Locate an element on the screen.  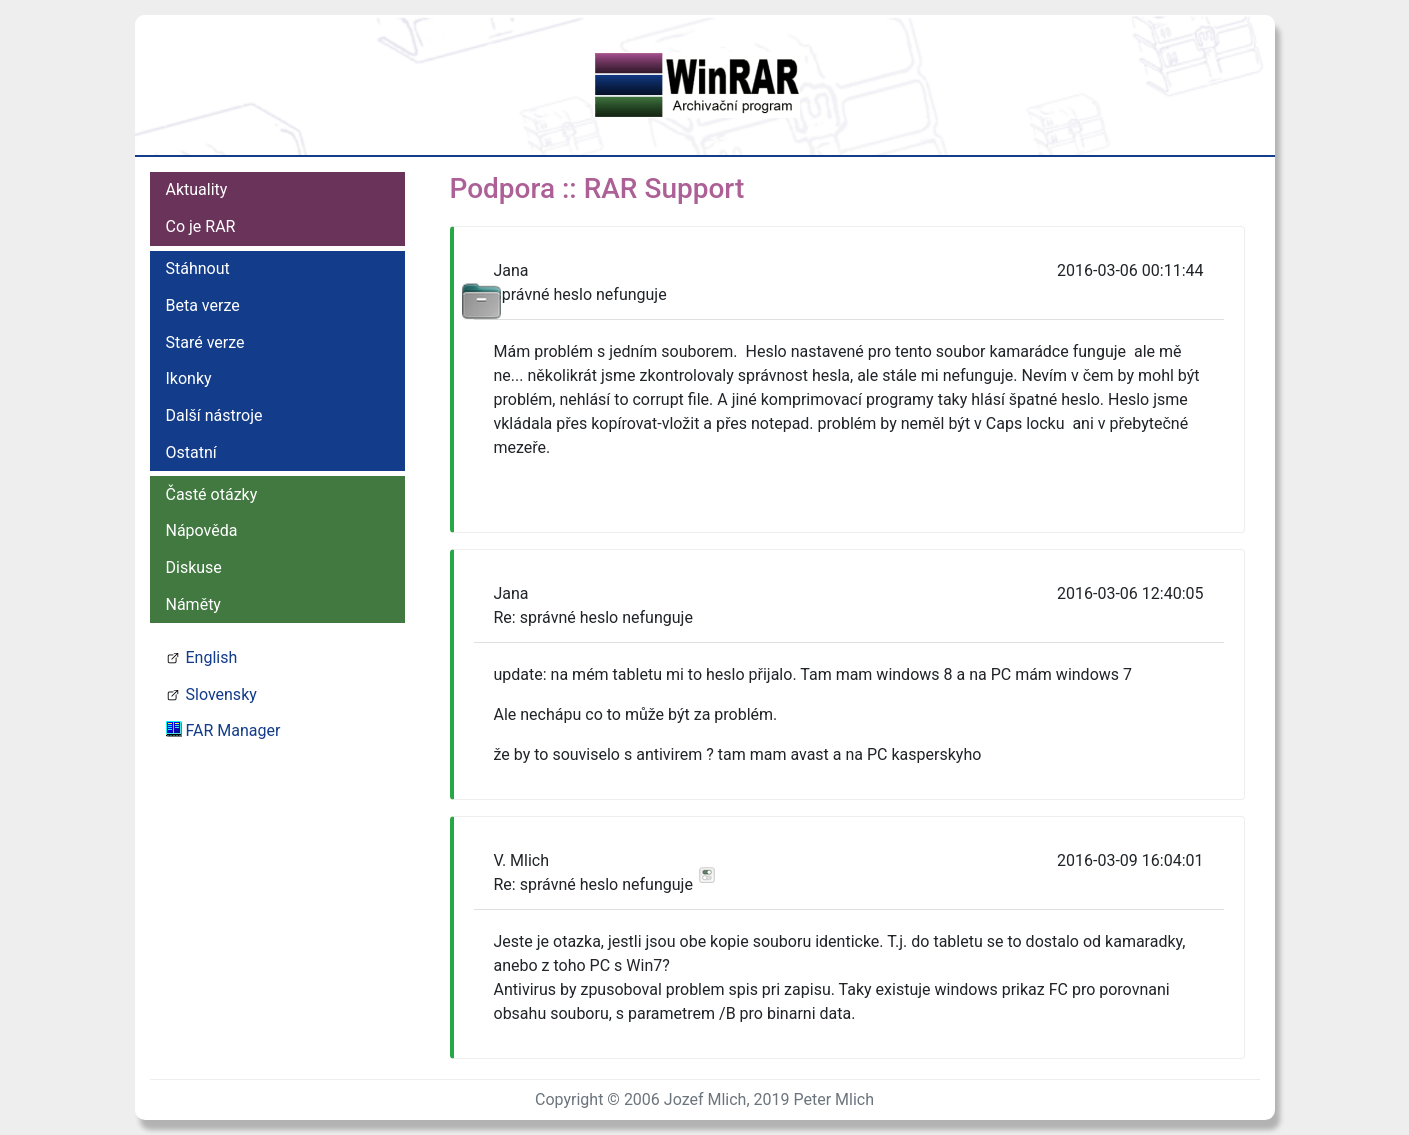
open the file manager is located at coordinates (481, 300).